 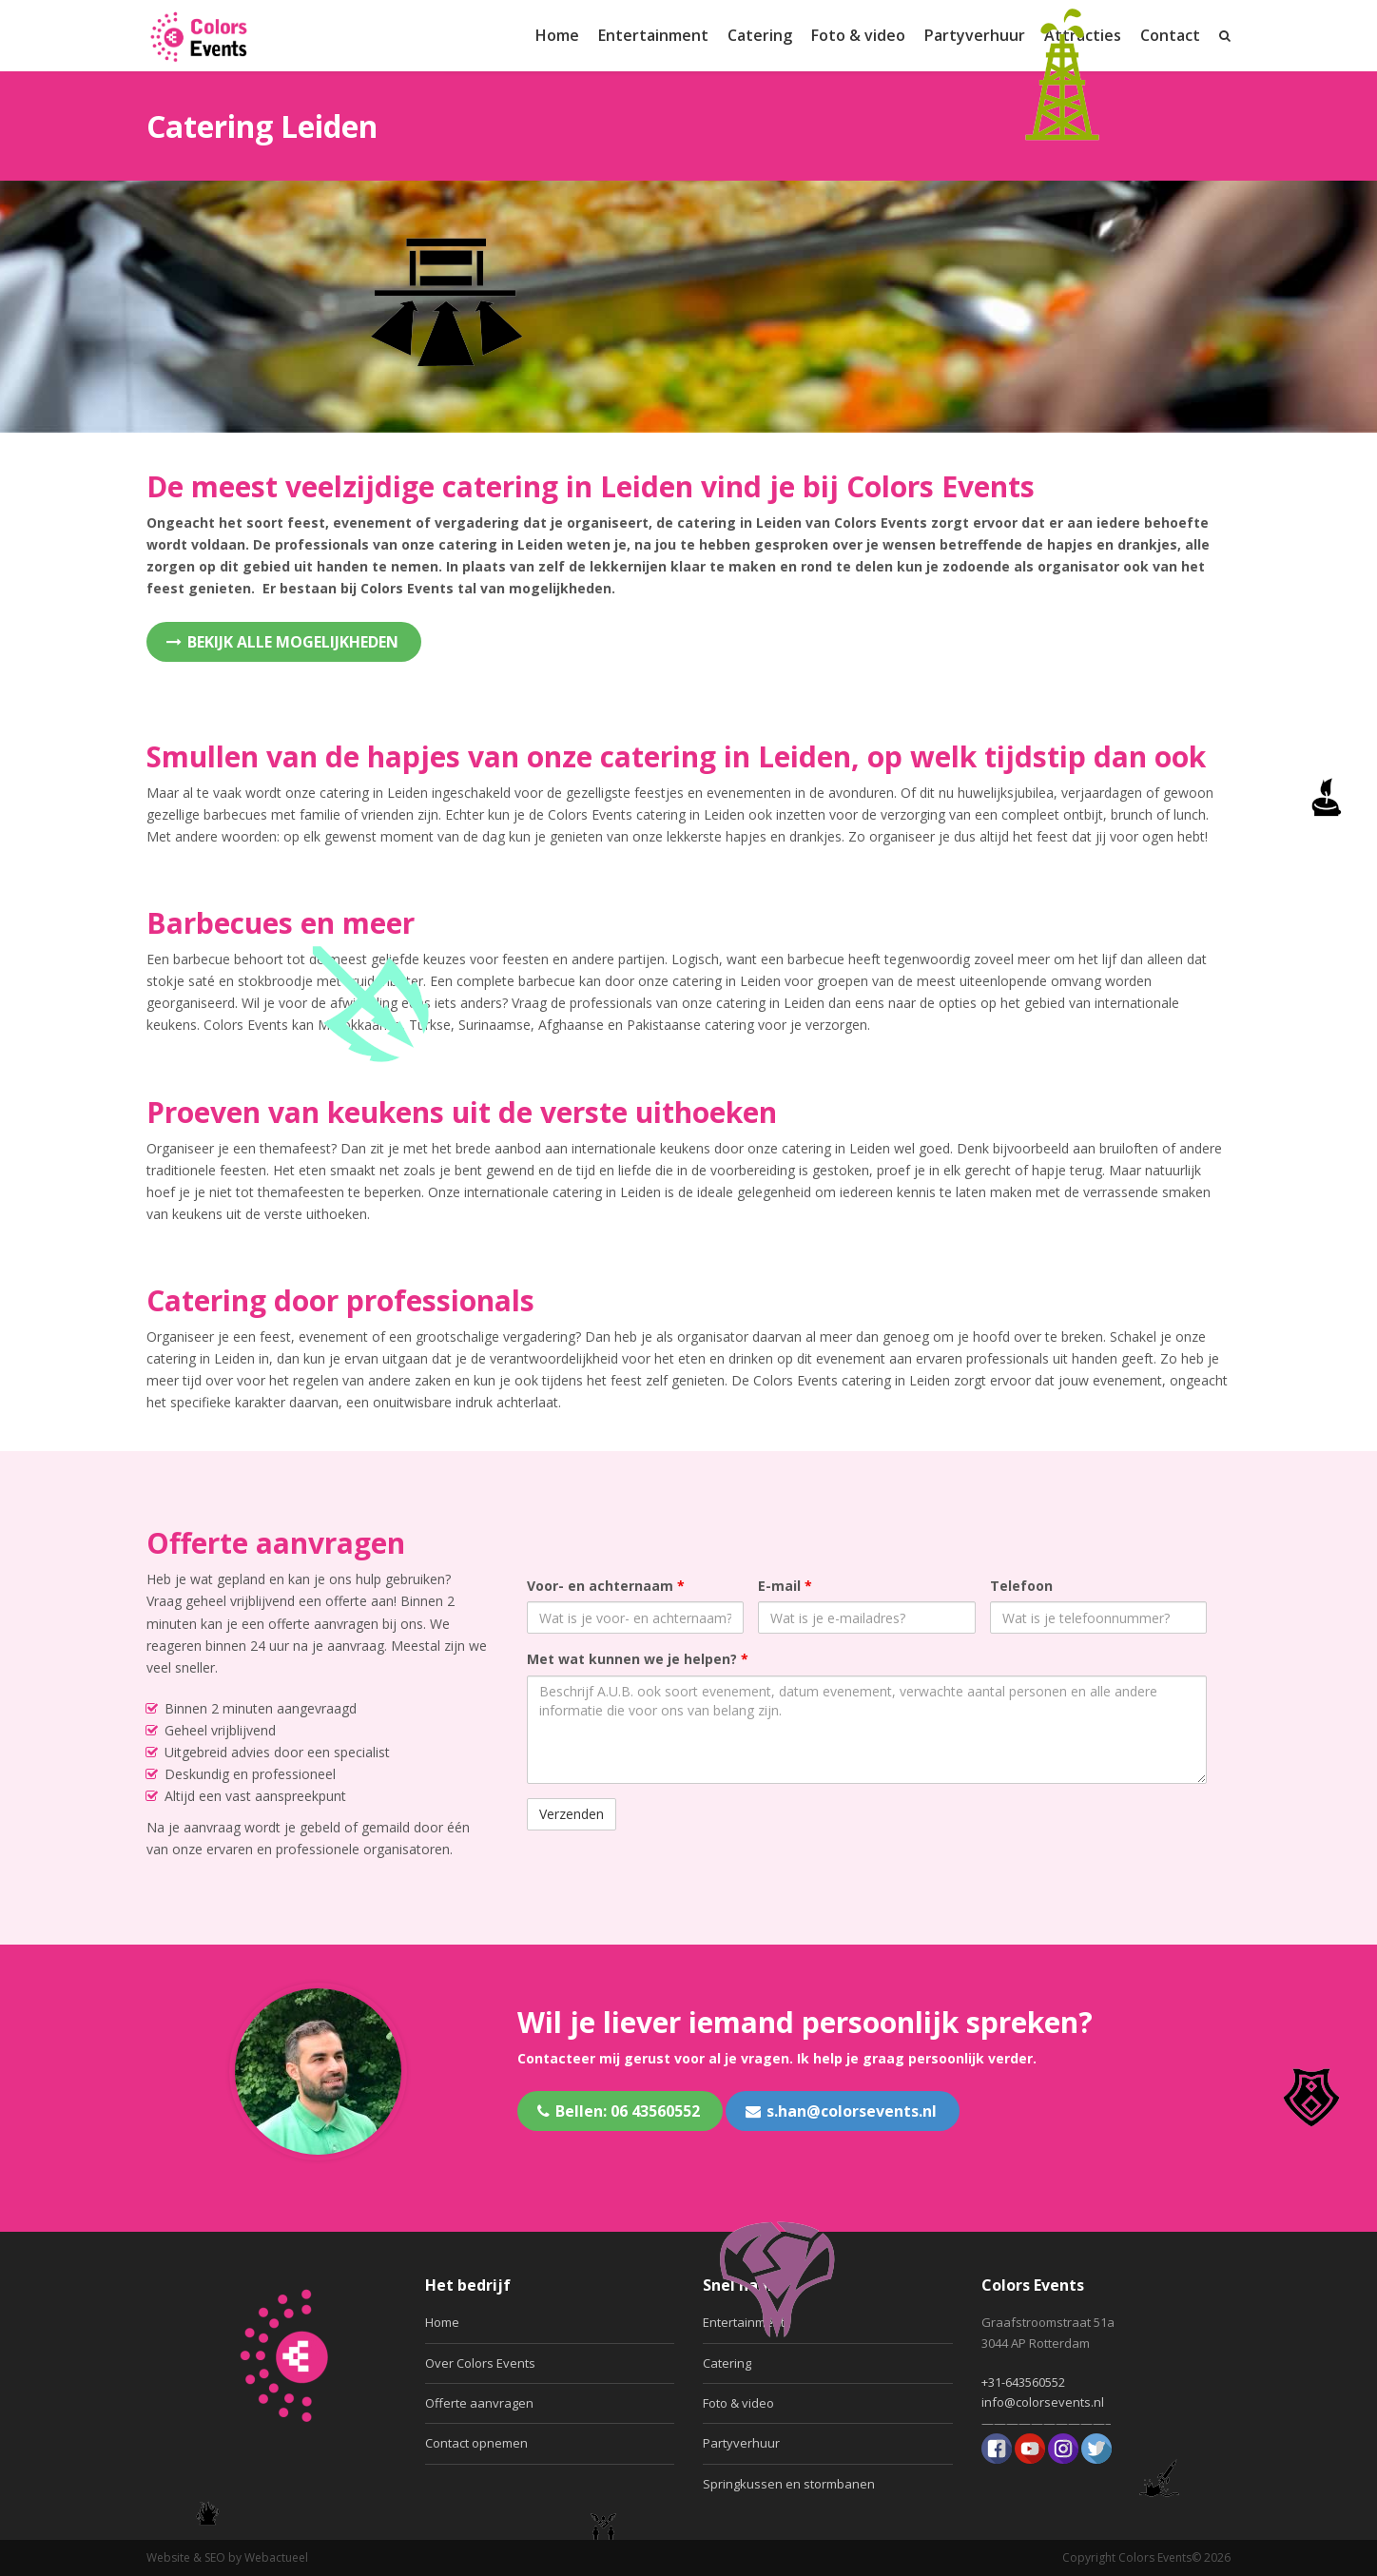 I want to click on launch submarine missile attack, so click(x=1159, y=2478).